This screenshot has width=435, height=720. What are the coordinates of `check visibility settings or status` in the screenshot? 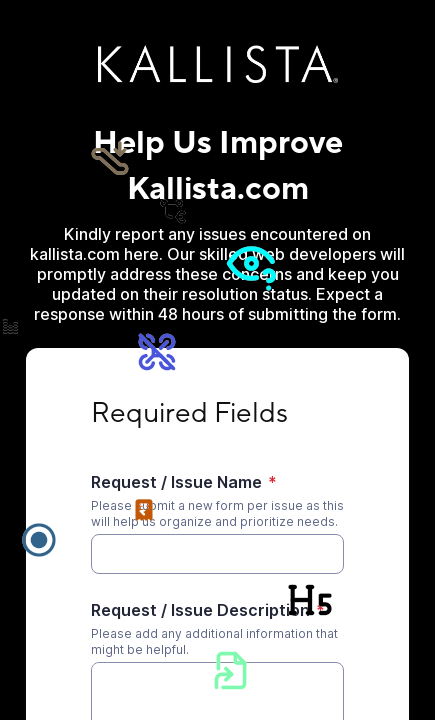 It's located at (251, 263).